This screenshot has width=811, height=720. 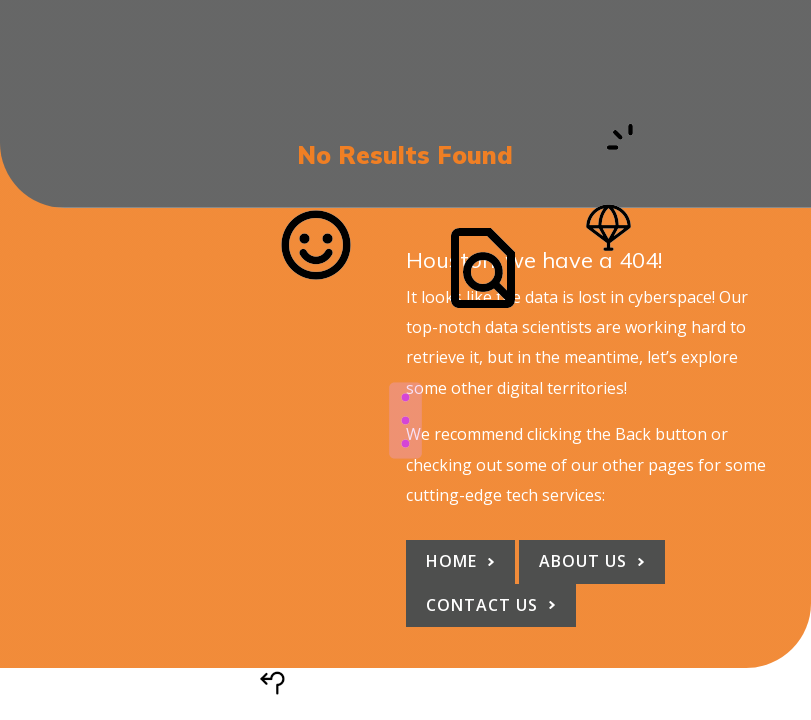 I want to click on search within the current document, so click(x=483, y=268).